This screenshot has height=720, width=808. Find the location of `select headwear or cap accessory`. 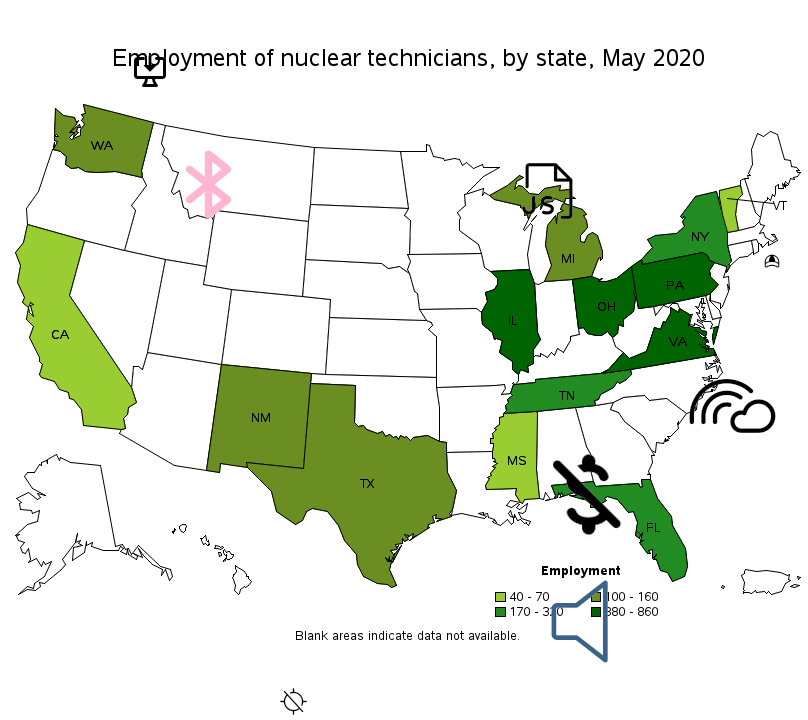

select headwear or cap accessory is located at coordinates (772, 262).